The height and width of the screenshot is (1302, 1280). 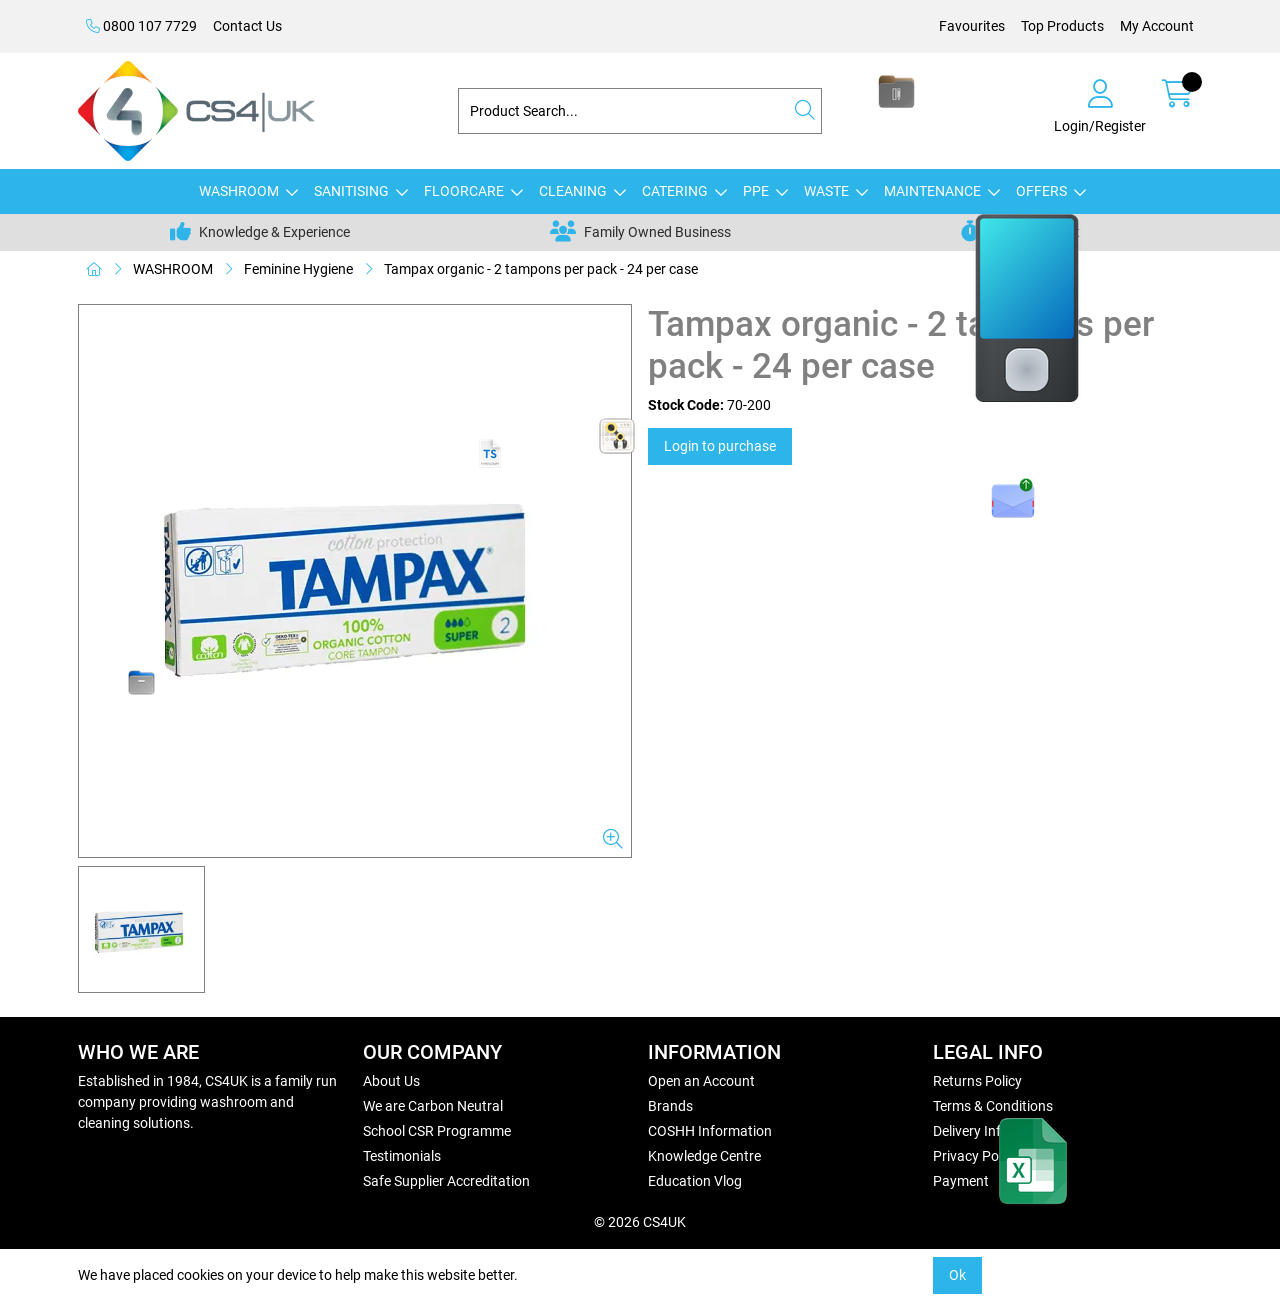 What do you see at coordinates (1033, 1161) in the screenshot?
I see `open microsoft excel spreadsheet file` at bounding box center [1033, 1161].